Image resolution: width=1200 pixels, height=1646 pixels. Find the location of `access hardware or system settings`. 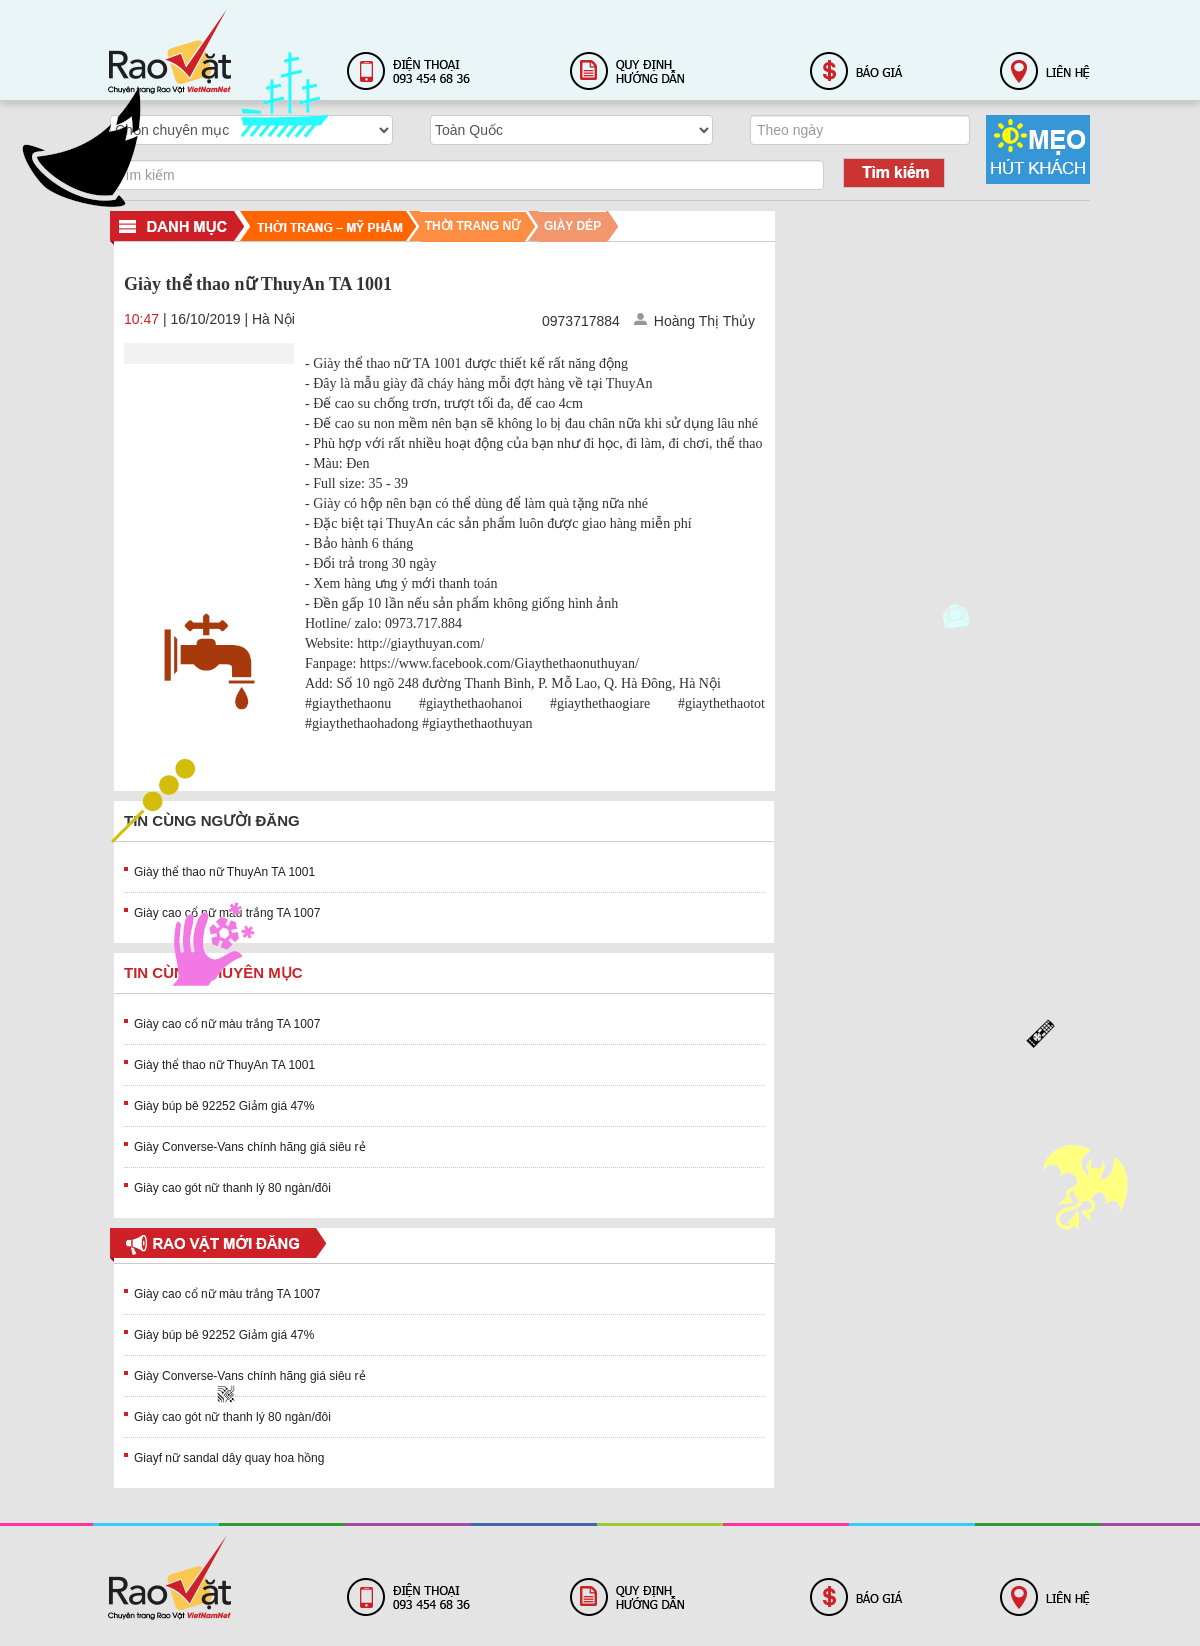

access hardware or system settings is located at coordinates (226, 1394).